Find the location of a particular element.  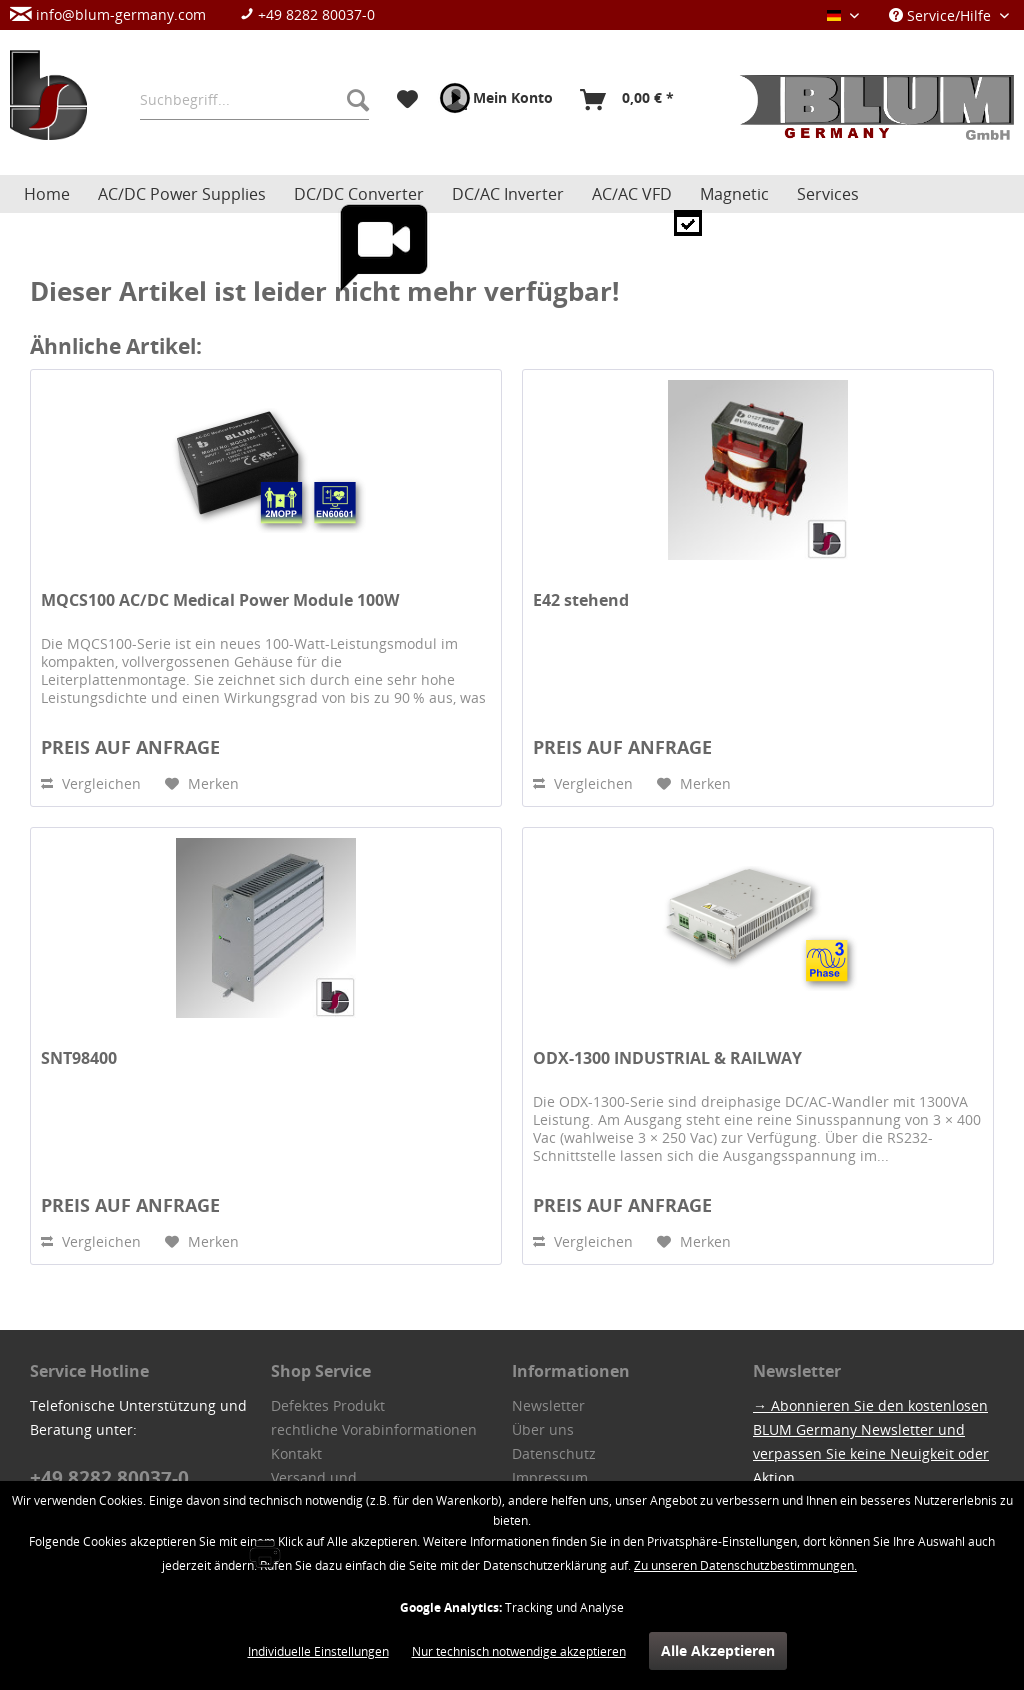

indicates a verified domain or website is located at coordinates (688, 223).